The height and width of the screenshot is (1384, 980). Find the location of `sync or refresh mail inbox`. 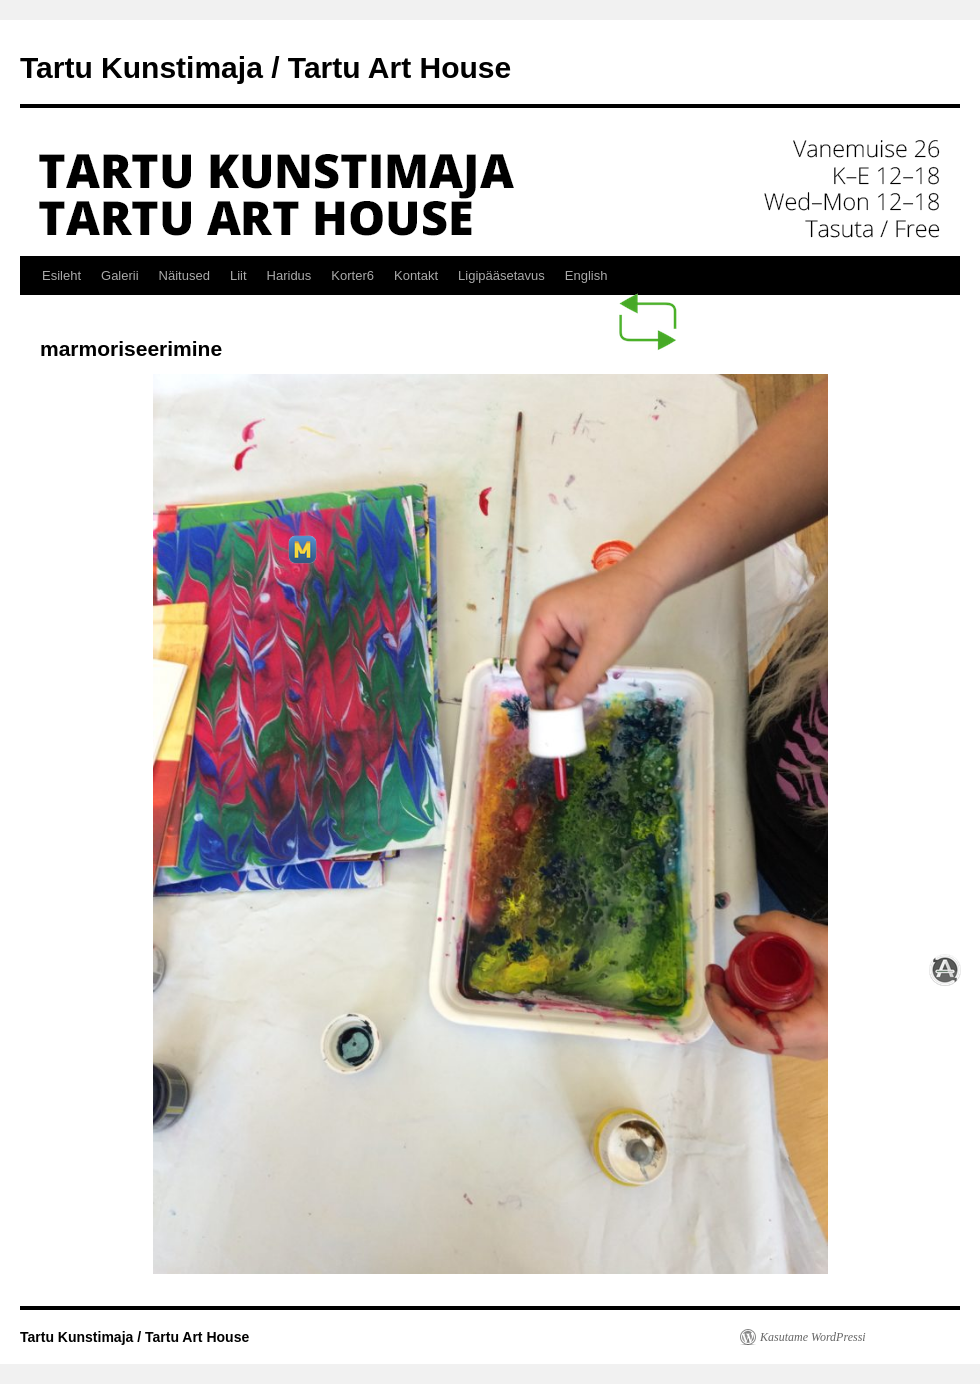

sync or refresh mail inbox is located at coordinates (648, 321).